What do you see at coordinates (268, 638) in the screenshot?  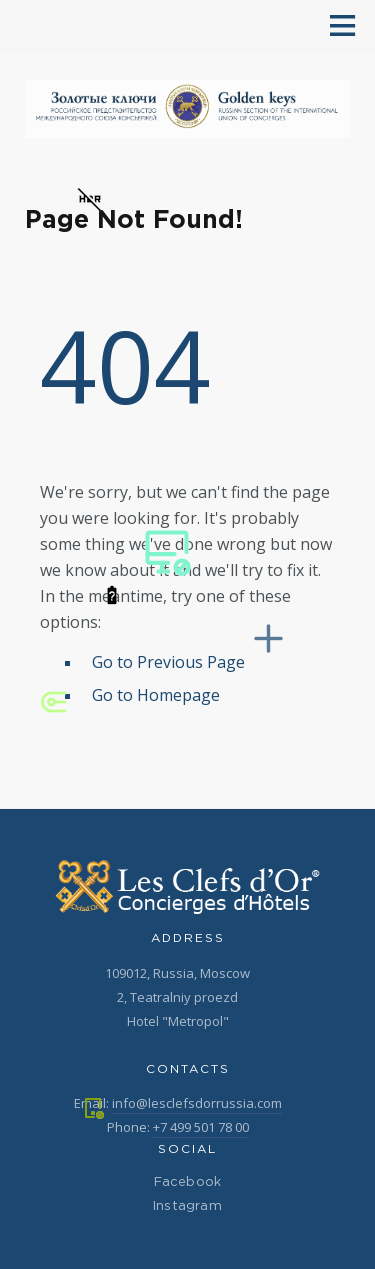 I see `add a new item` at bounding box center [268, 638].